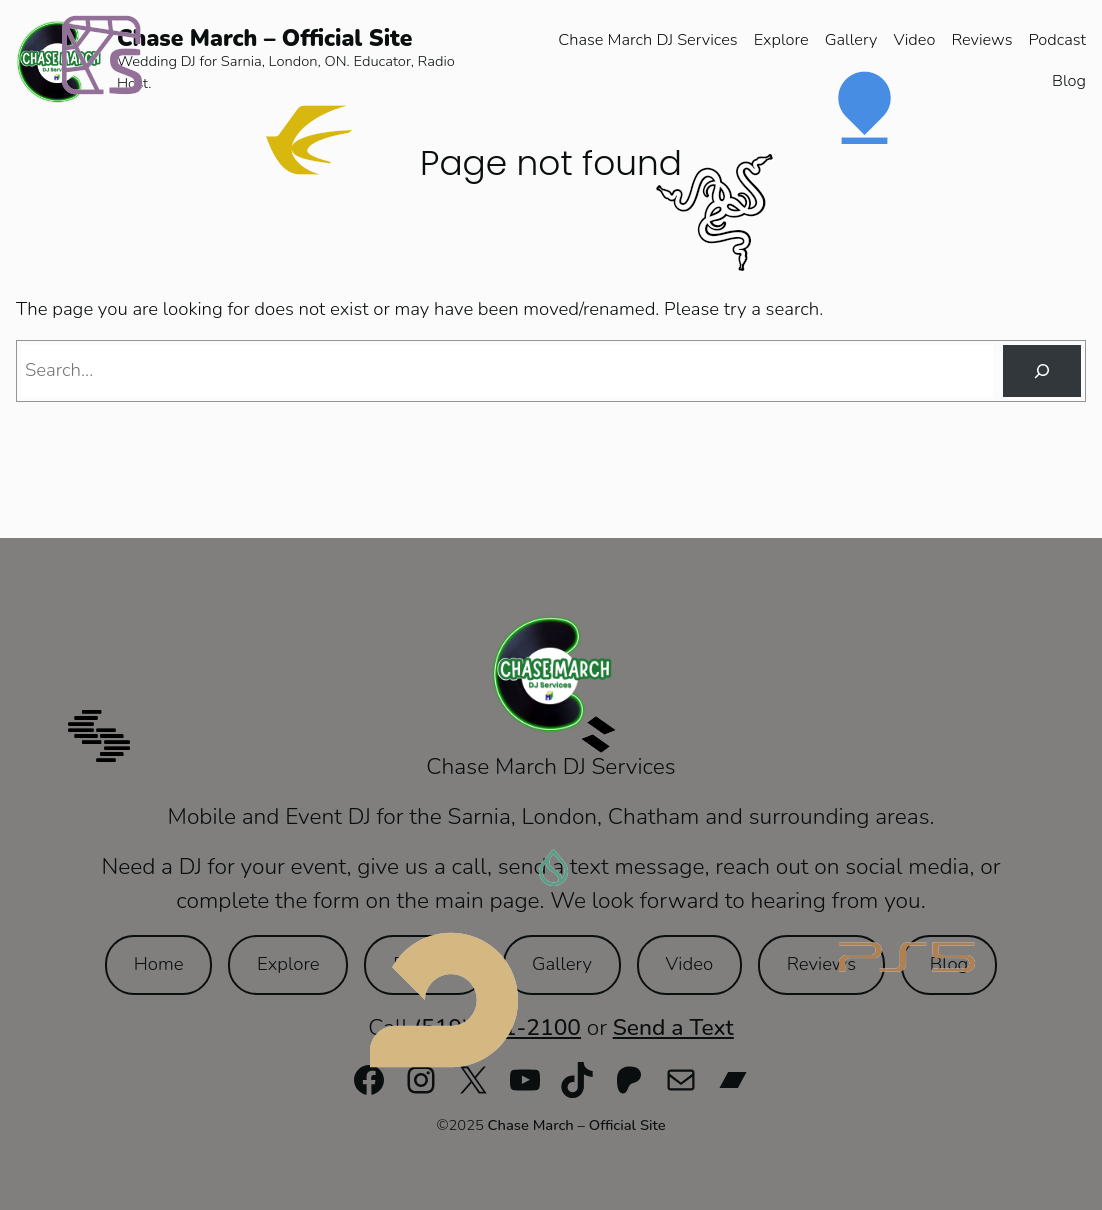 Image resolution: width=1102 pixels, height=1210 pixels. Describe the element at coordinates (598, 734) in the screenshot. I see `nanostores library logo` at that location.